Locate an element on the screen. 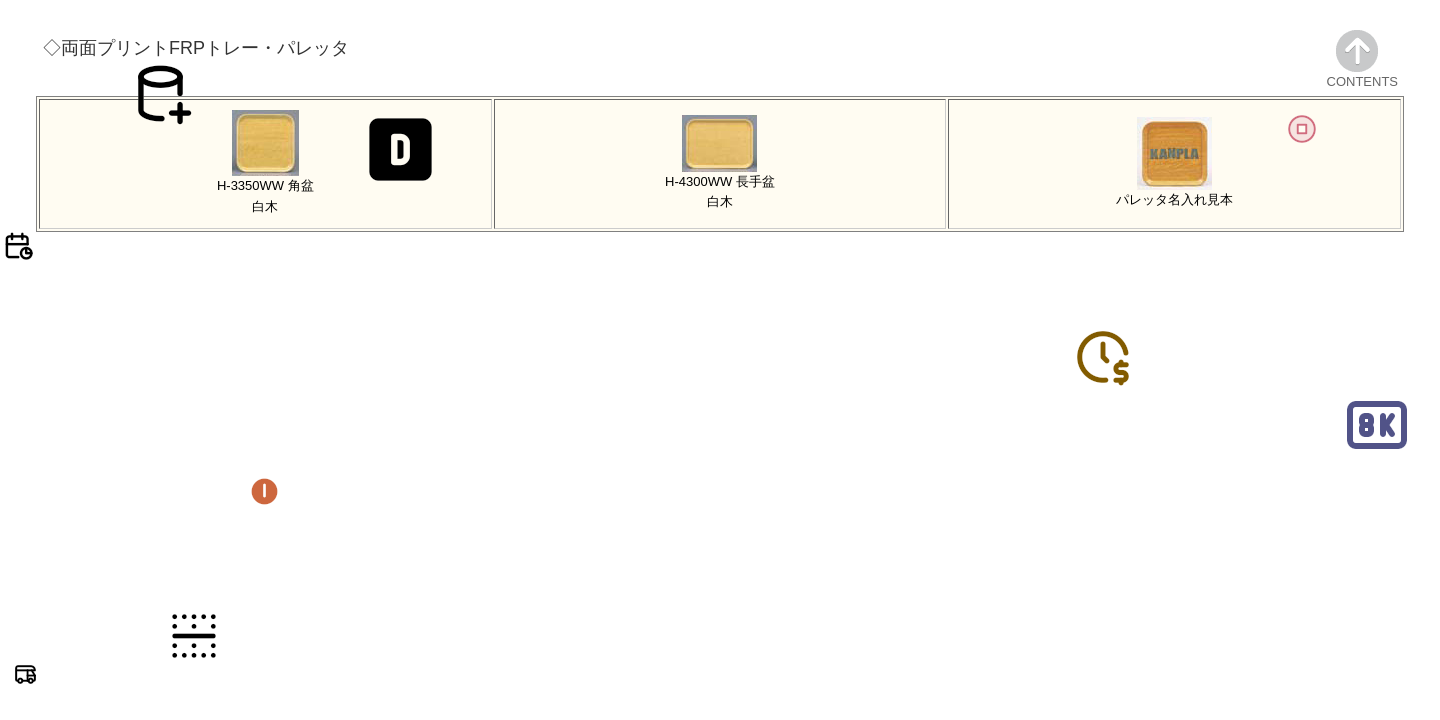 This screenshot has height=720, width=1440. view calendar analytics and statistics is located at coordinates (18, 245).